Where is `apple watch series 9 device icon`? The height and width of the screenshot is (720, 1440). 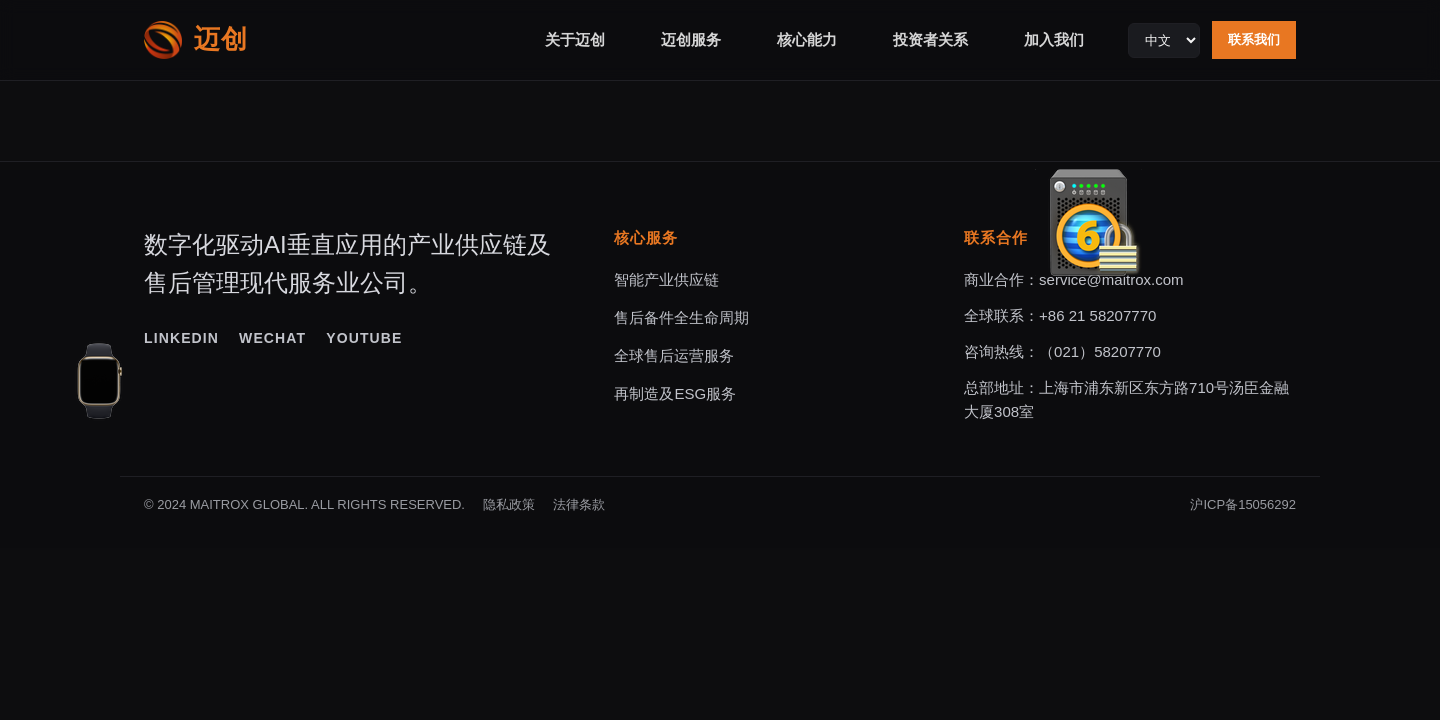
apple watch series 9 device icon is located at coordinates (99, 381).